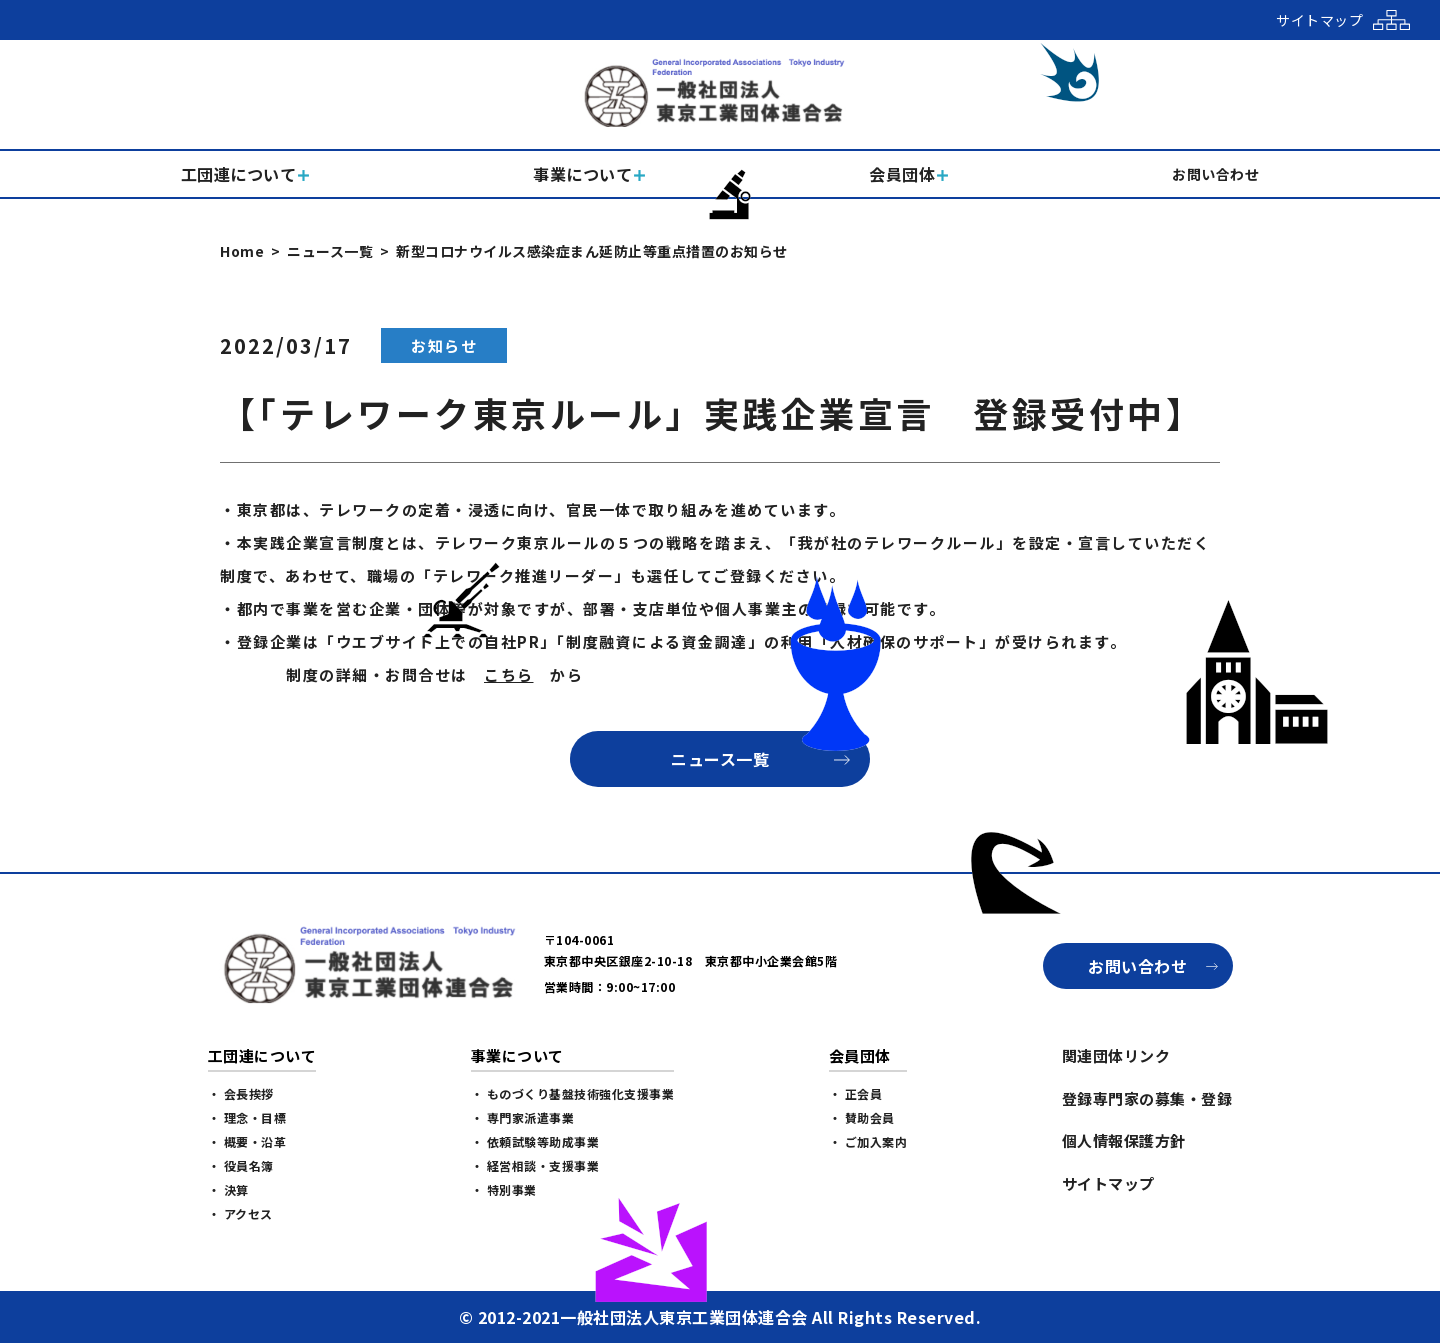  Describe the element at coordinates (1016, 870) in the screenshot. I see `perform a thrust-bend attack or maneuver` at that location.